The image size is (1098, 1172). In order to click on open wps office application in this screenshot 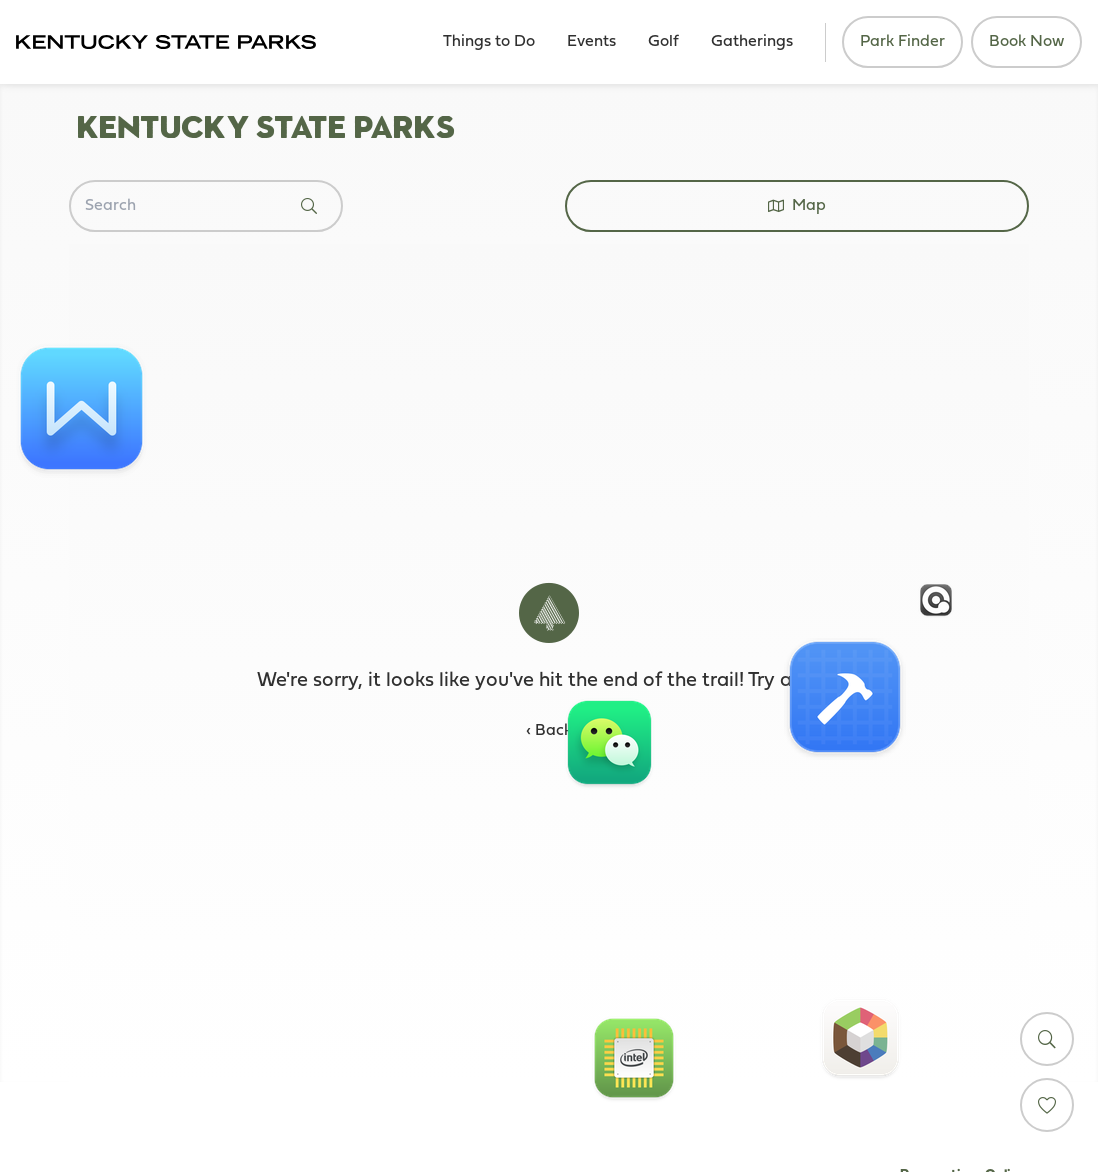, I will do `click(81, 408)`.